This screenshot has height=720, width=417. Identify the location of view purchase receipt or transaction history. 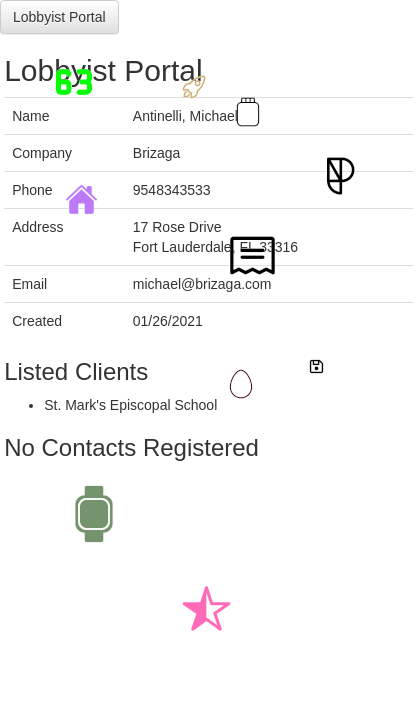
(252, 255).